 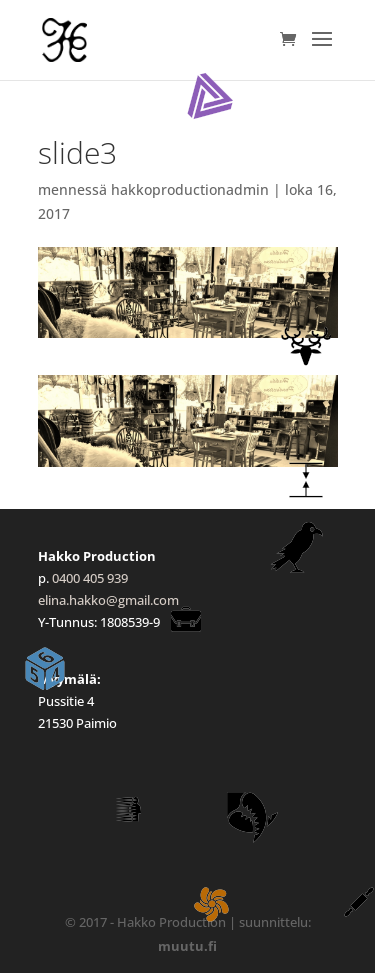 I want to click on vulture icon for wildlife or nature category, so click(x=297, y=547).